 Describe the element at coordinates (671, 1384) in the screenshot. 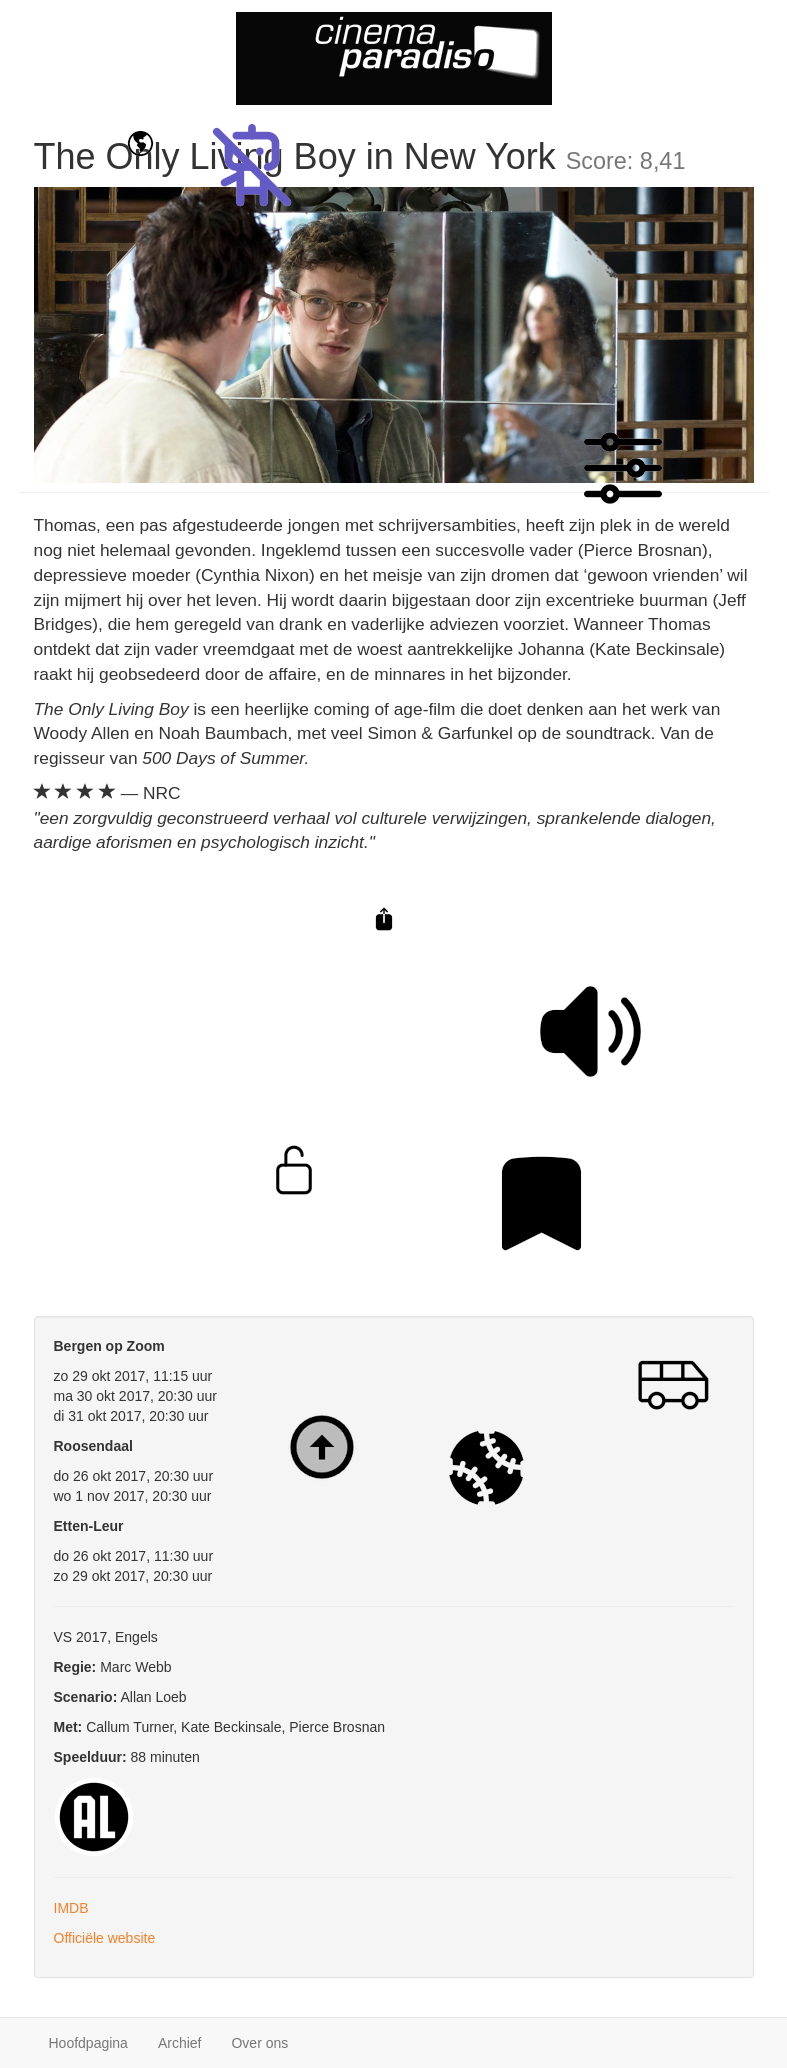

I see `track delivery or shipping status` at that location.